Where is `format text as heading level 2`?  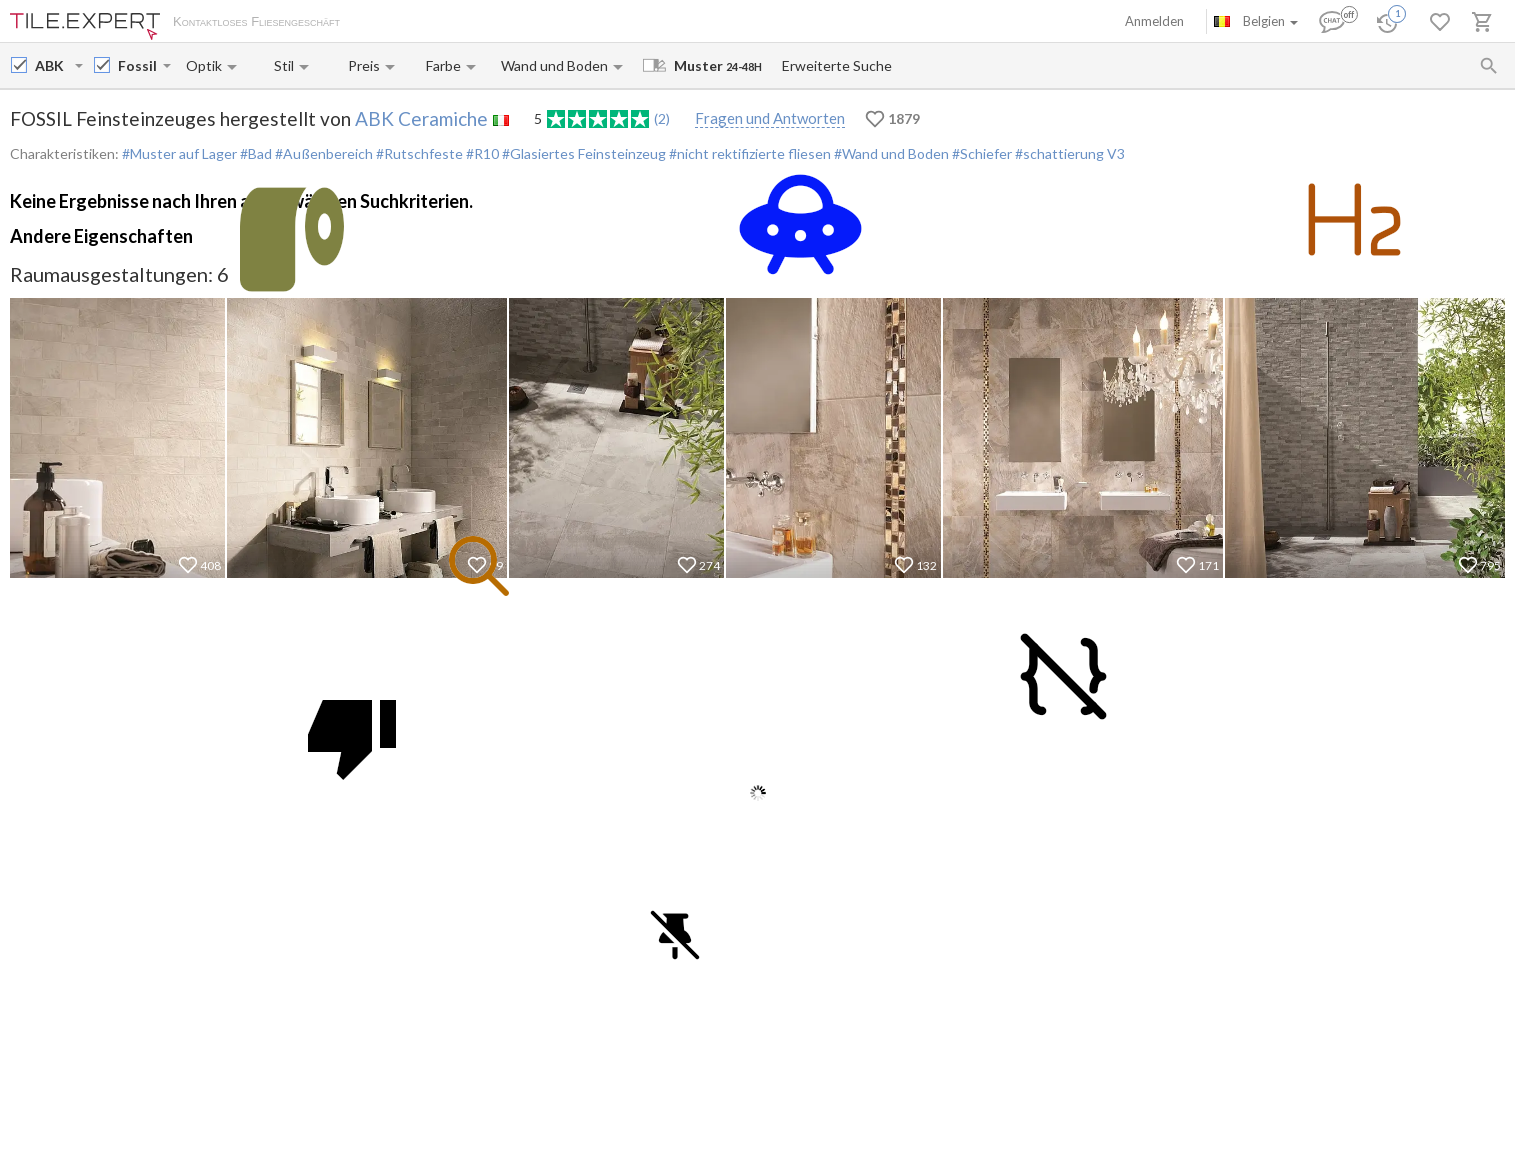 format text as heading level 2 is located at coordinates (1354, 219).